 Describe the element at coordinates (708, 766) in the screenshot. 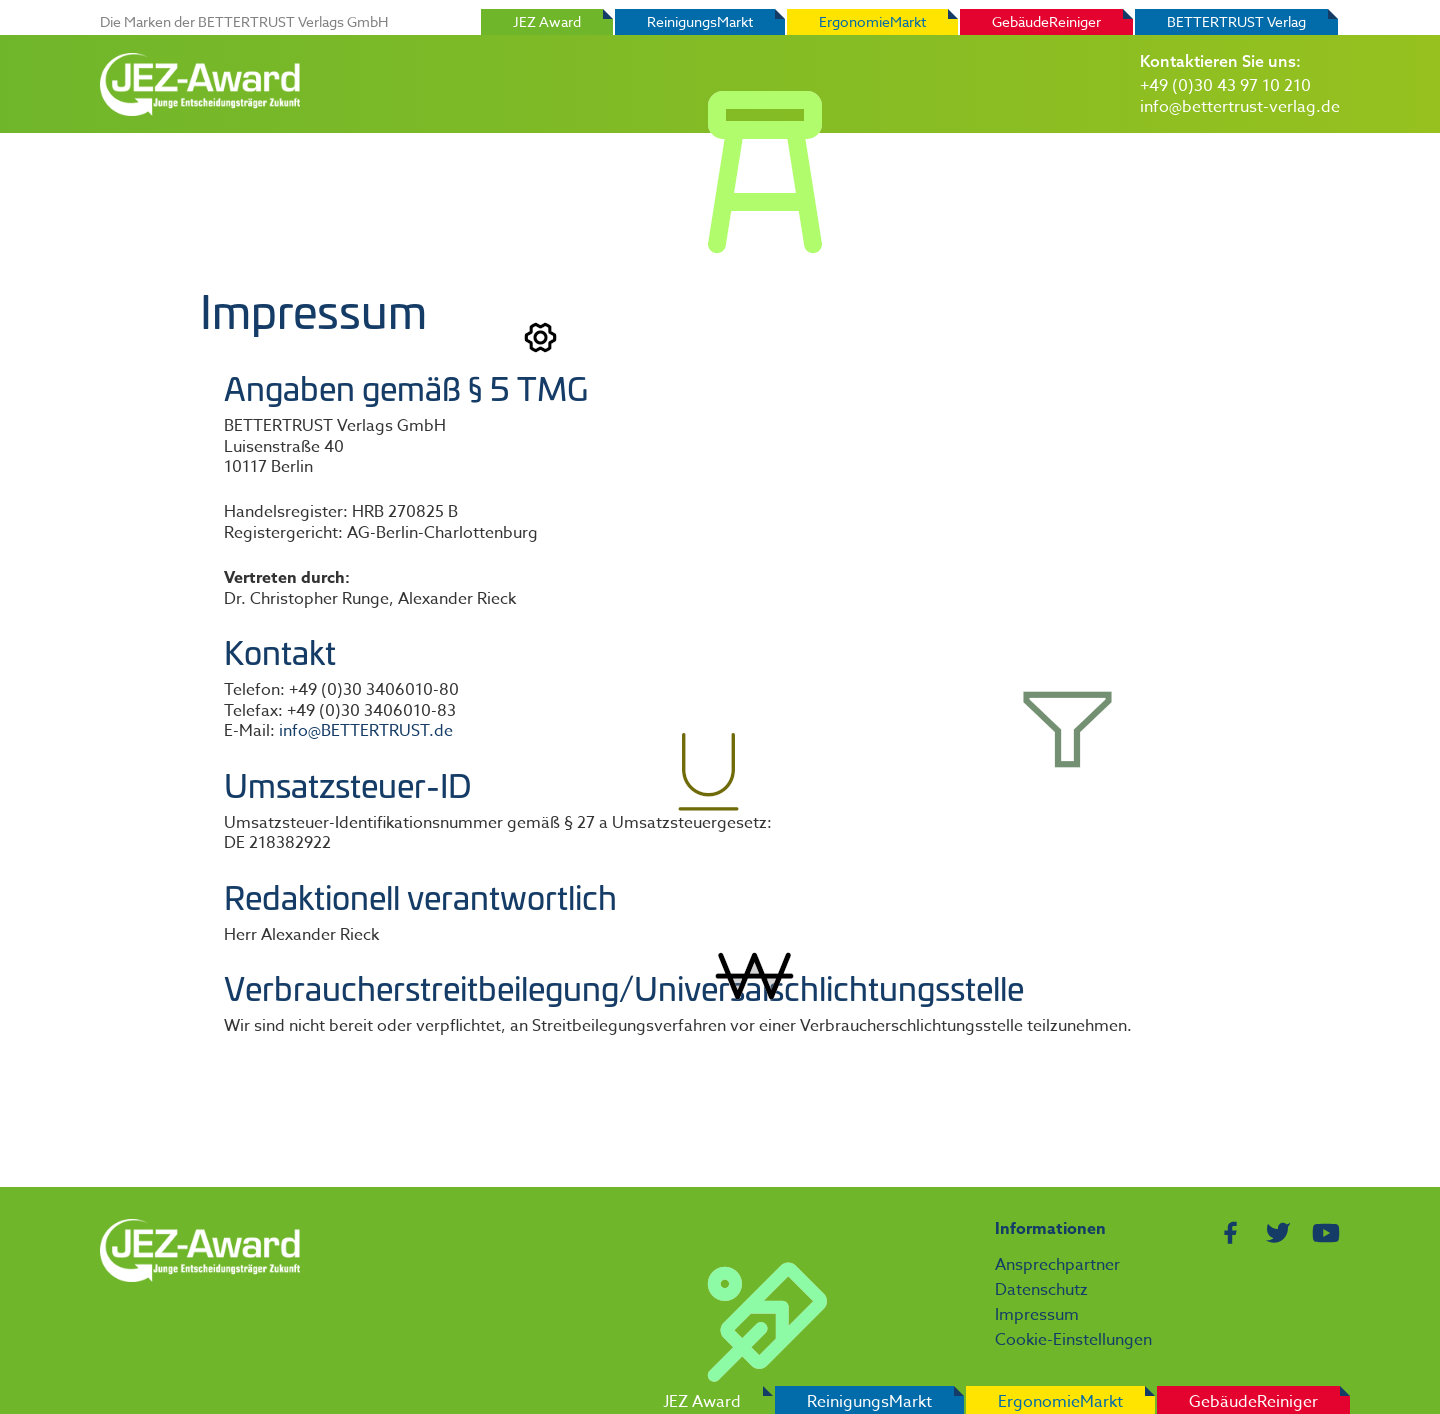

I see `apply underline formatting to selected text` at that location.